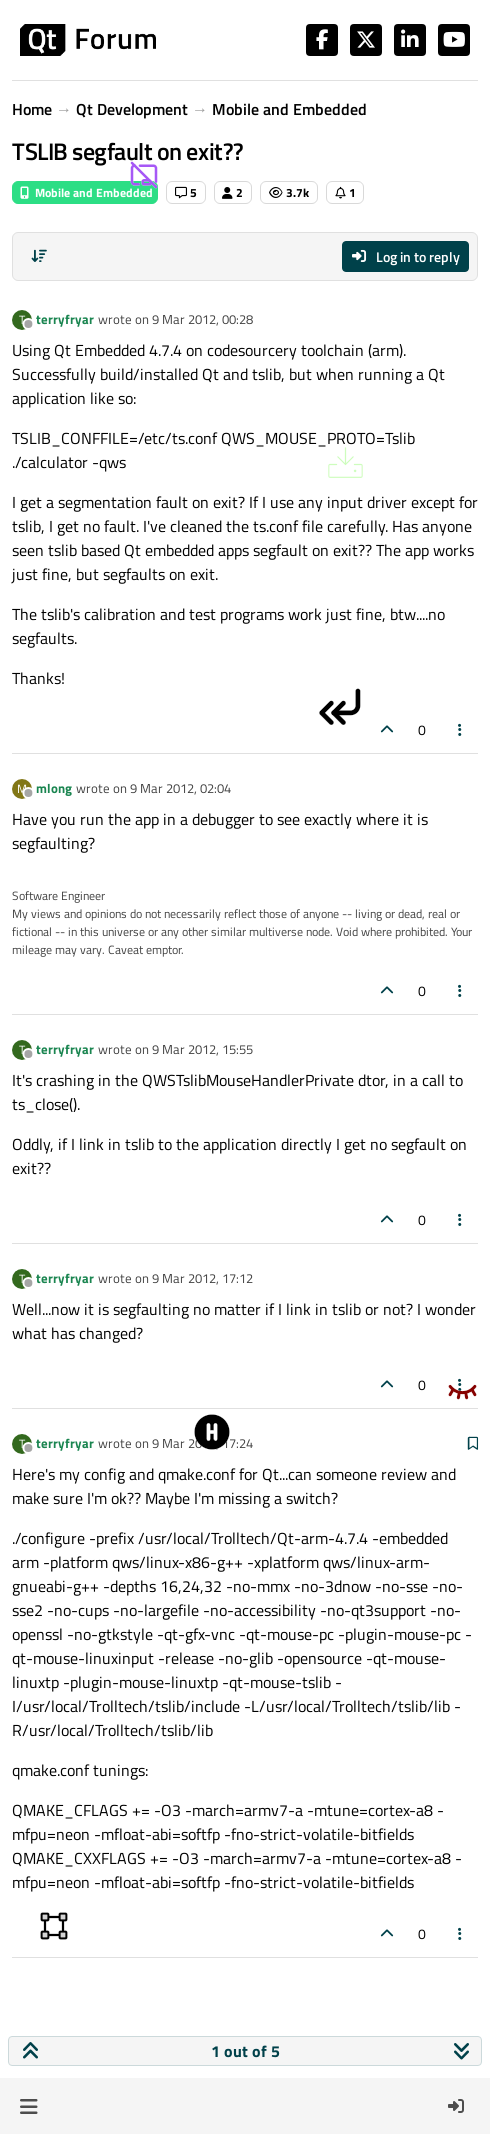 This screenshot has width=490, height=2134. Describe the element at coordinates (144, 175) in the screenshot. I see `presentation mode disabled` at that location.